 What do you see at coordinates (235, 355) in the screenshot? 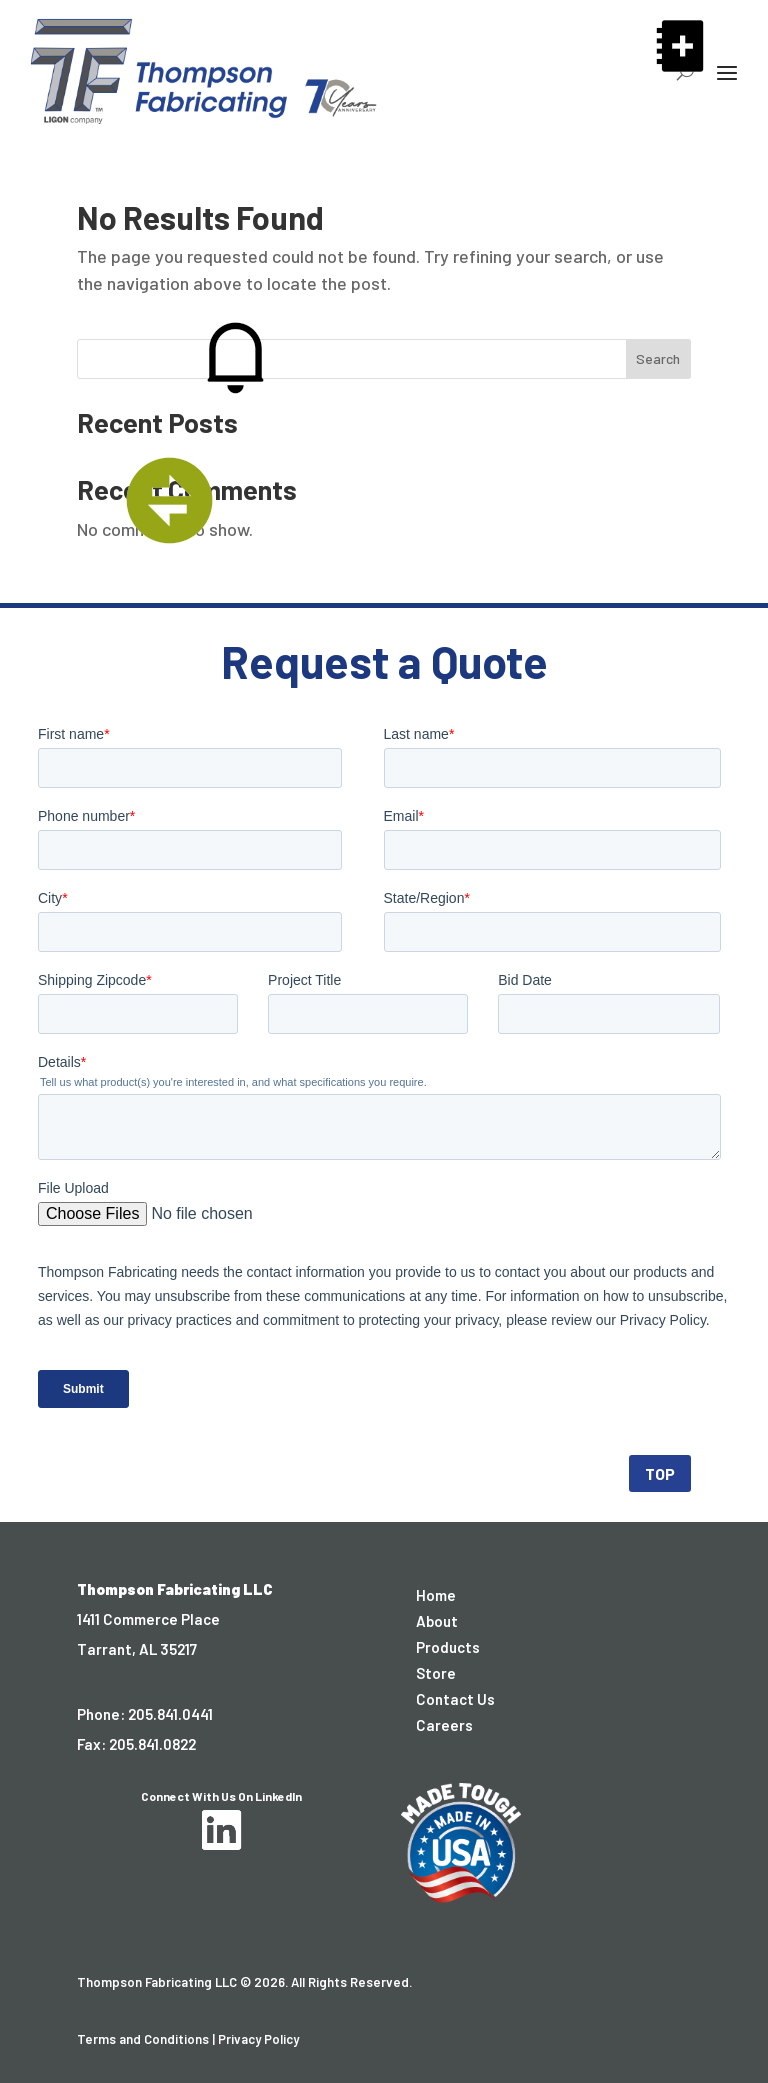
I see `view notifications` at bounding box center [235, 355].